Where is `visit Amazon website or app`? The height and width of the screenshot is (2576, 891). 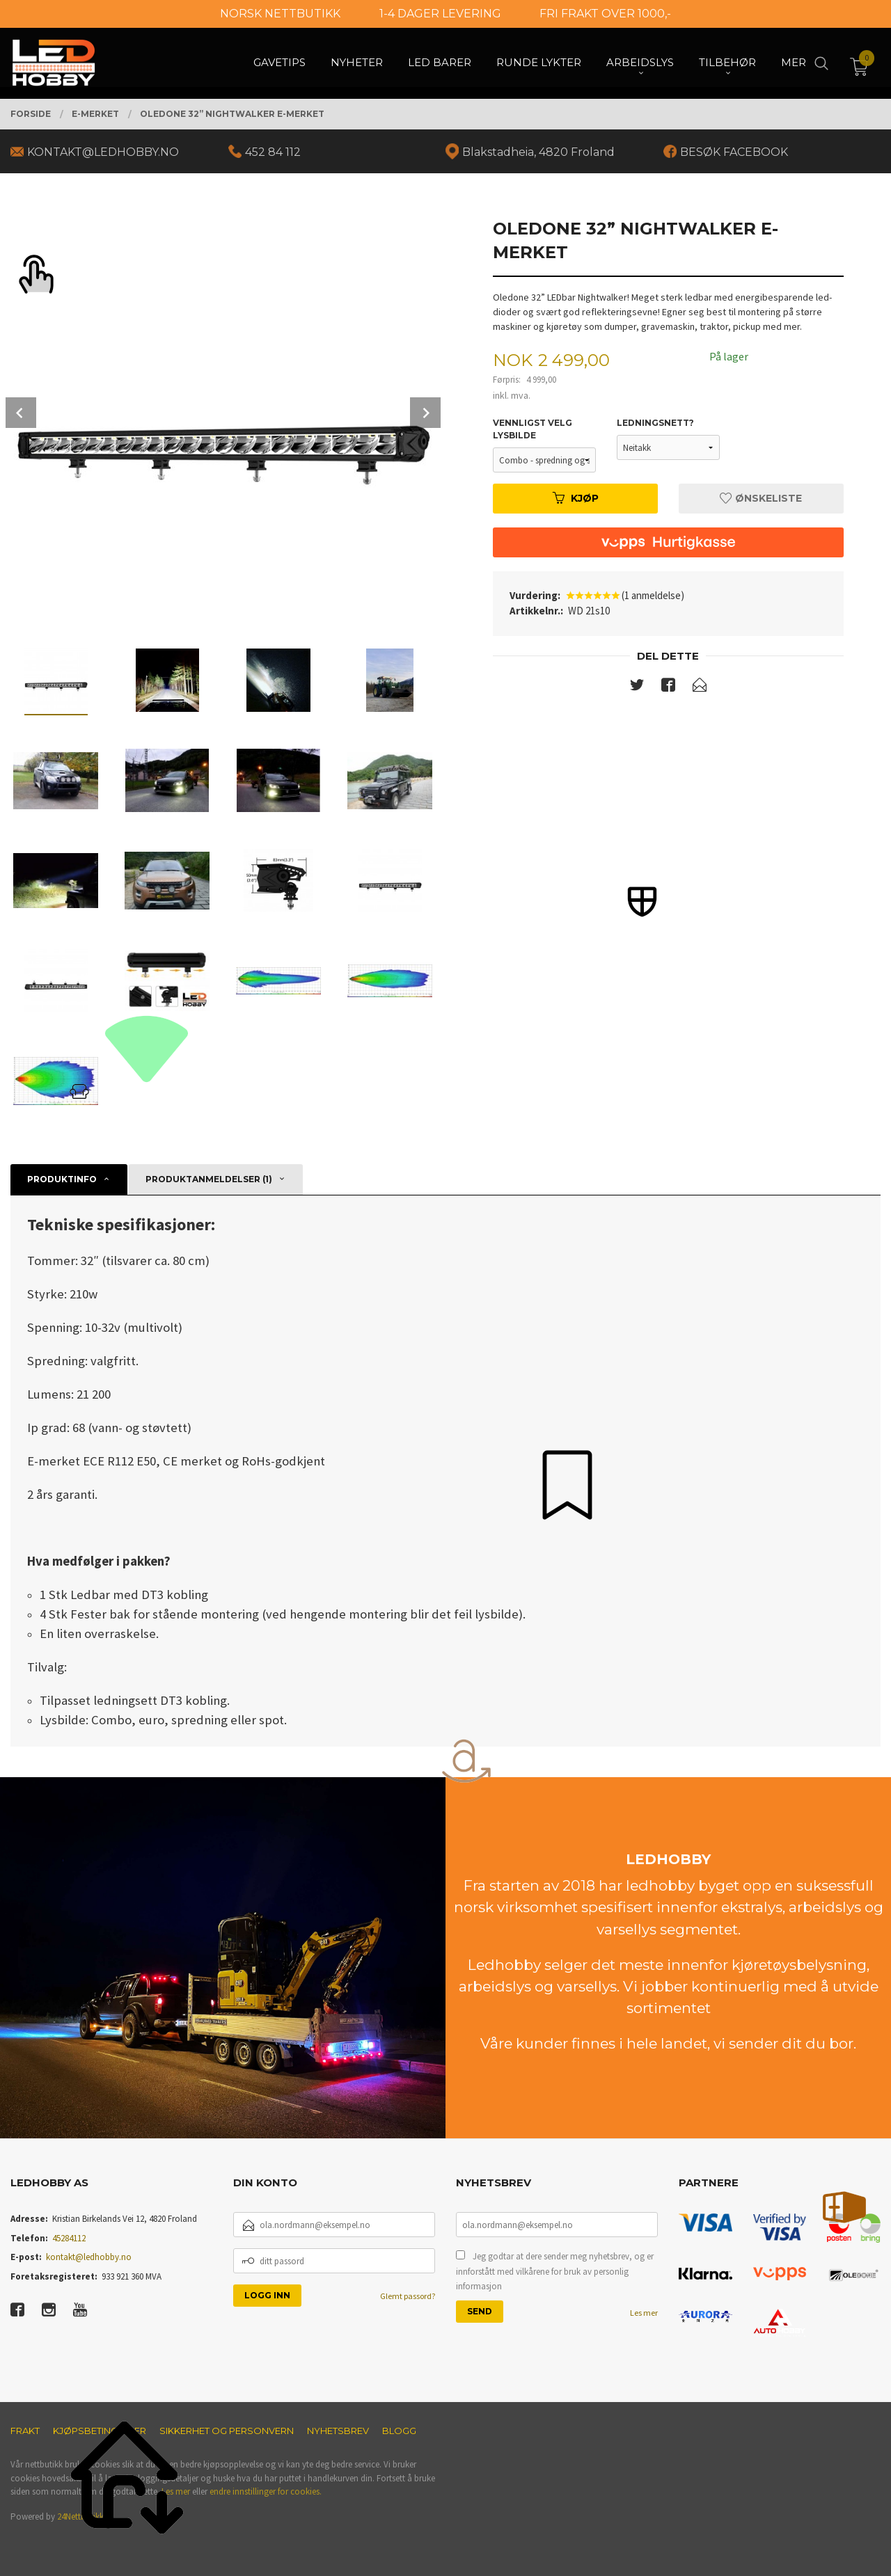
visit Amazon website or app is located at coordinates (464, 1760).